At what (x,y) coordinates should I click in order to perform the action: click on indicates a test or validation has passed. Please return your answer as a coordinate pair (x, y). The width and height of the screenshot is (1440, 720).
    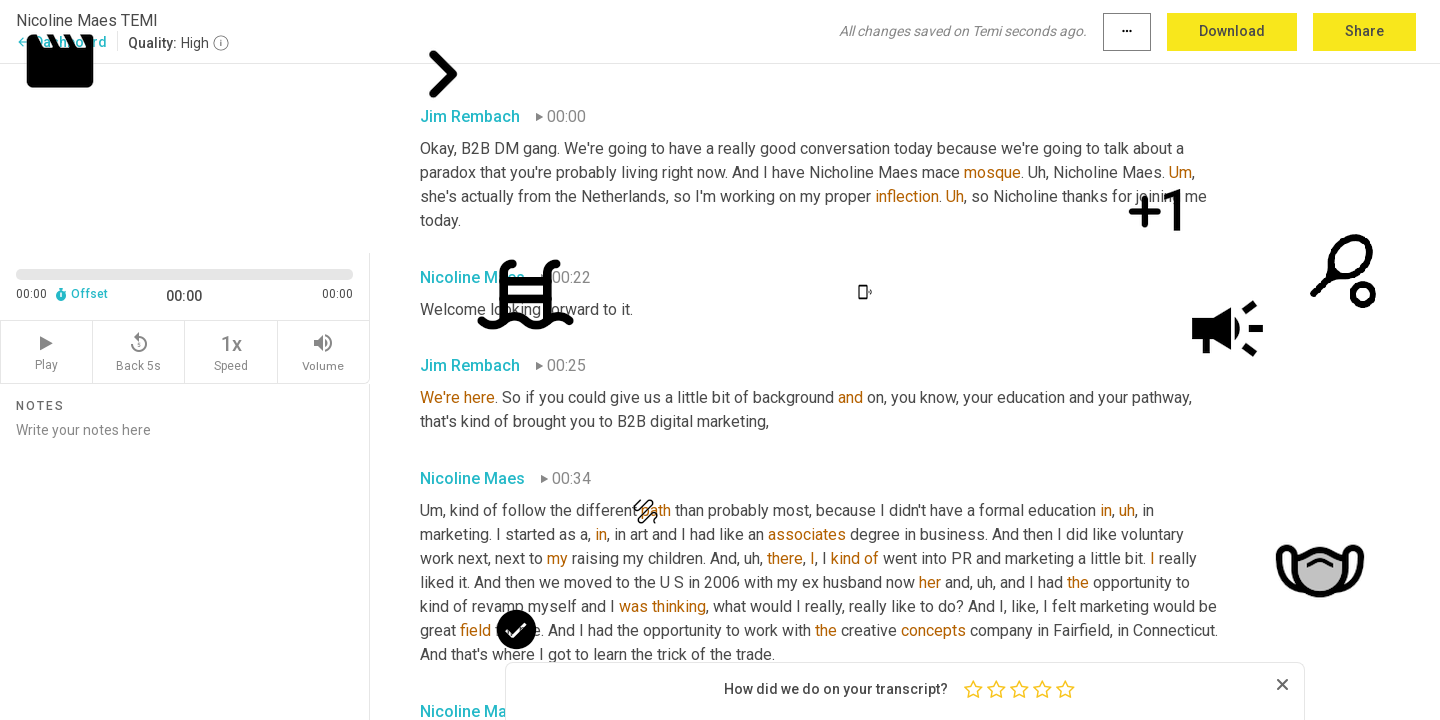
    Looking at the image, I should click on (516, 629).